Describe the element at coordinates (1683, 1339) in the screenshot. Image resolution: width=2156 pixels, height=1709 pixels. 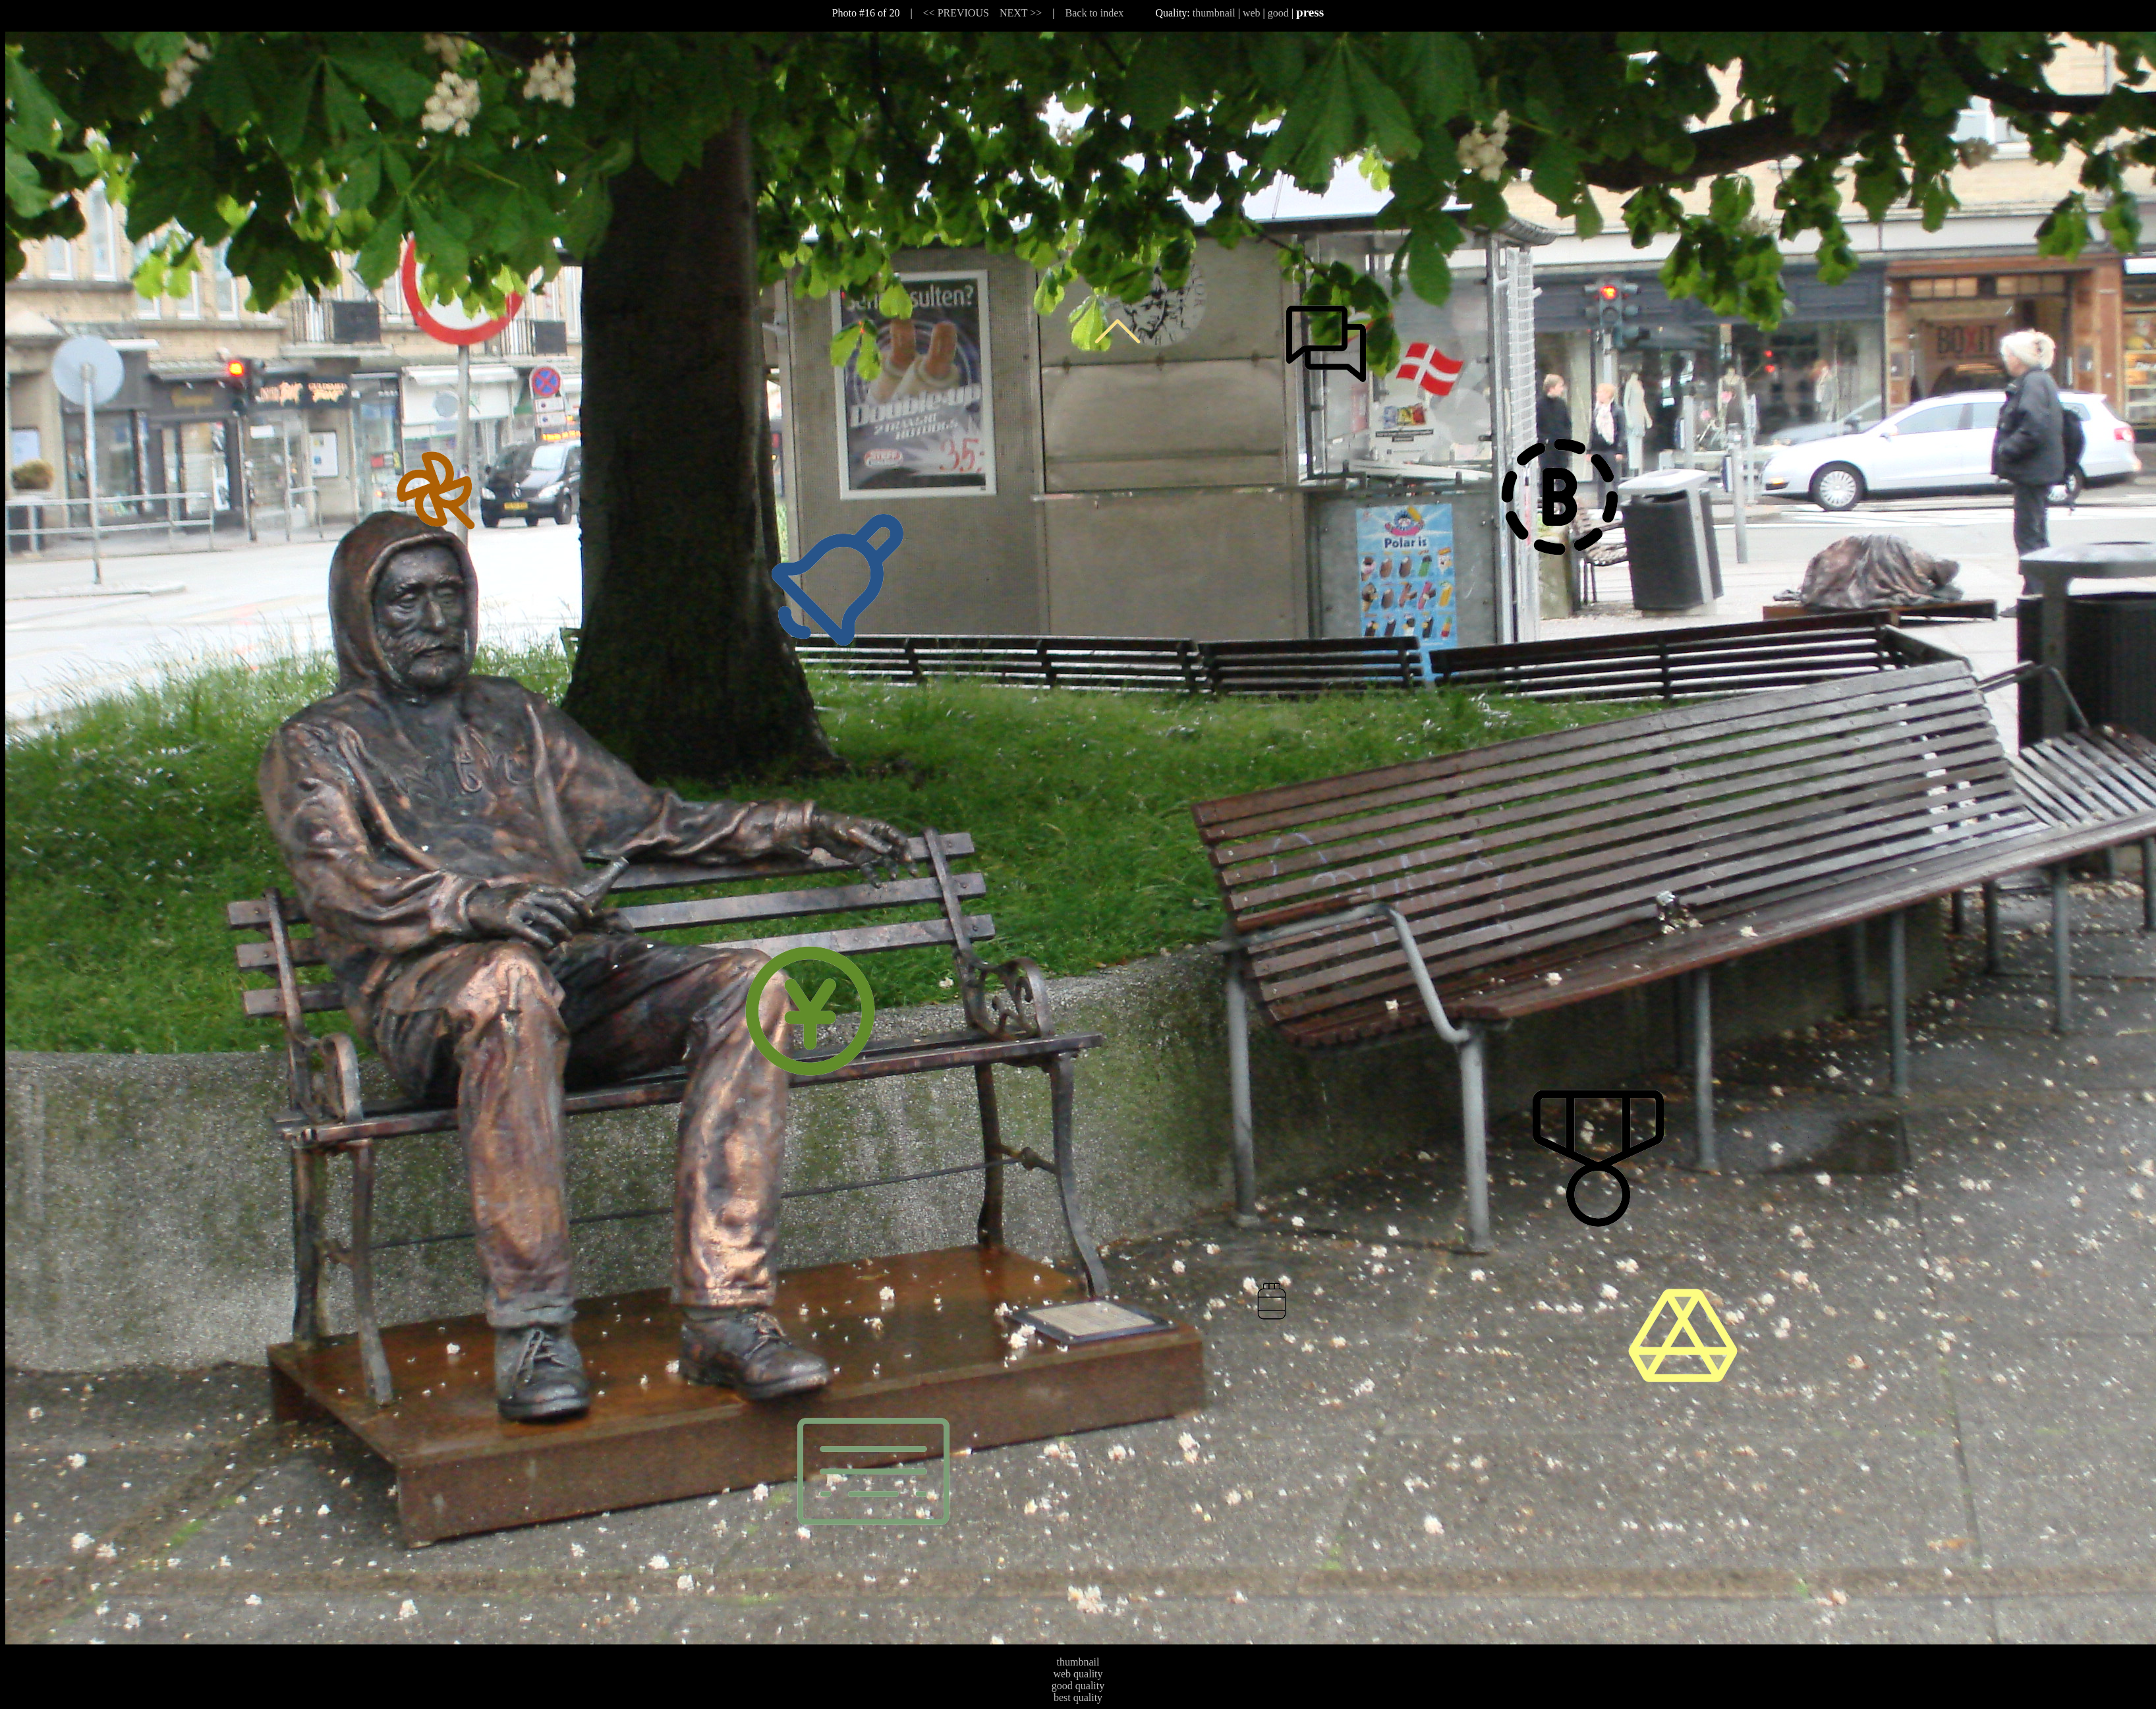
I see `open Google Drive` at that location.